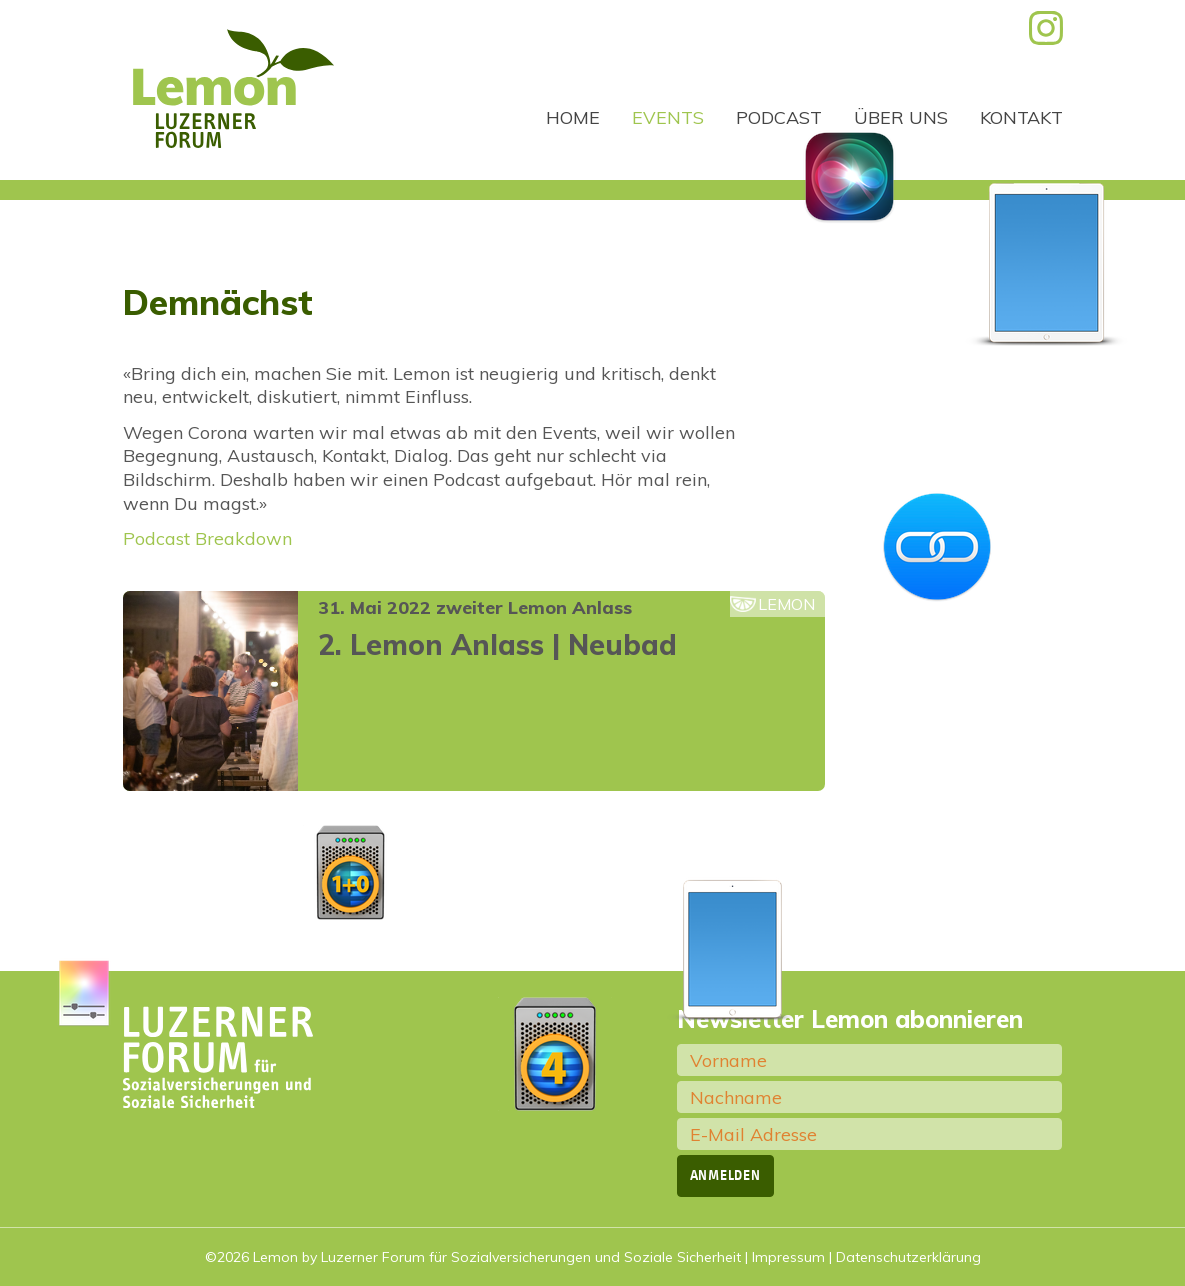  What do you see at coordinates (937, 547) in the screenshot?
I see `manage paired bluetooth devices` at bounding box center [937, 547].